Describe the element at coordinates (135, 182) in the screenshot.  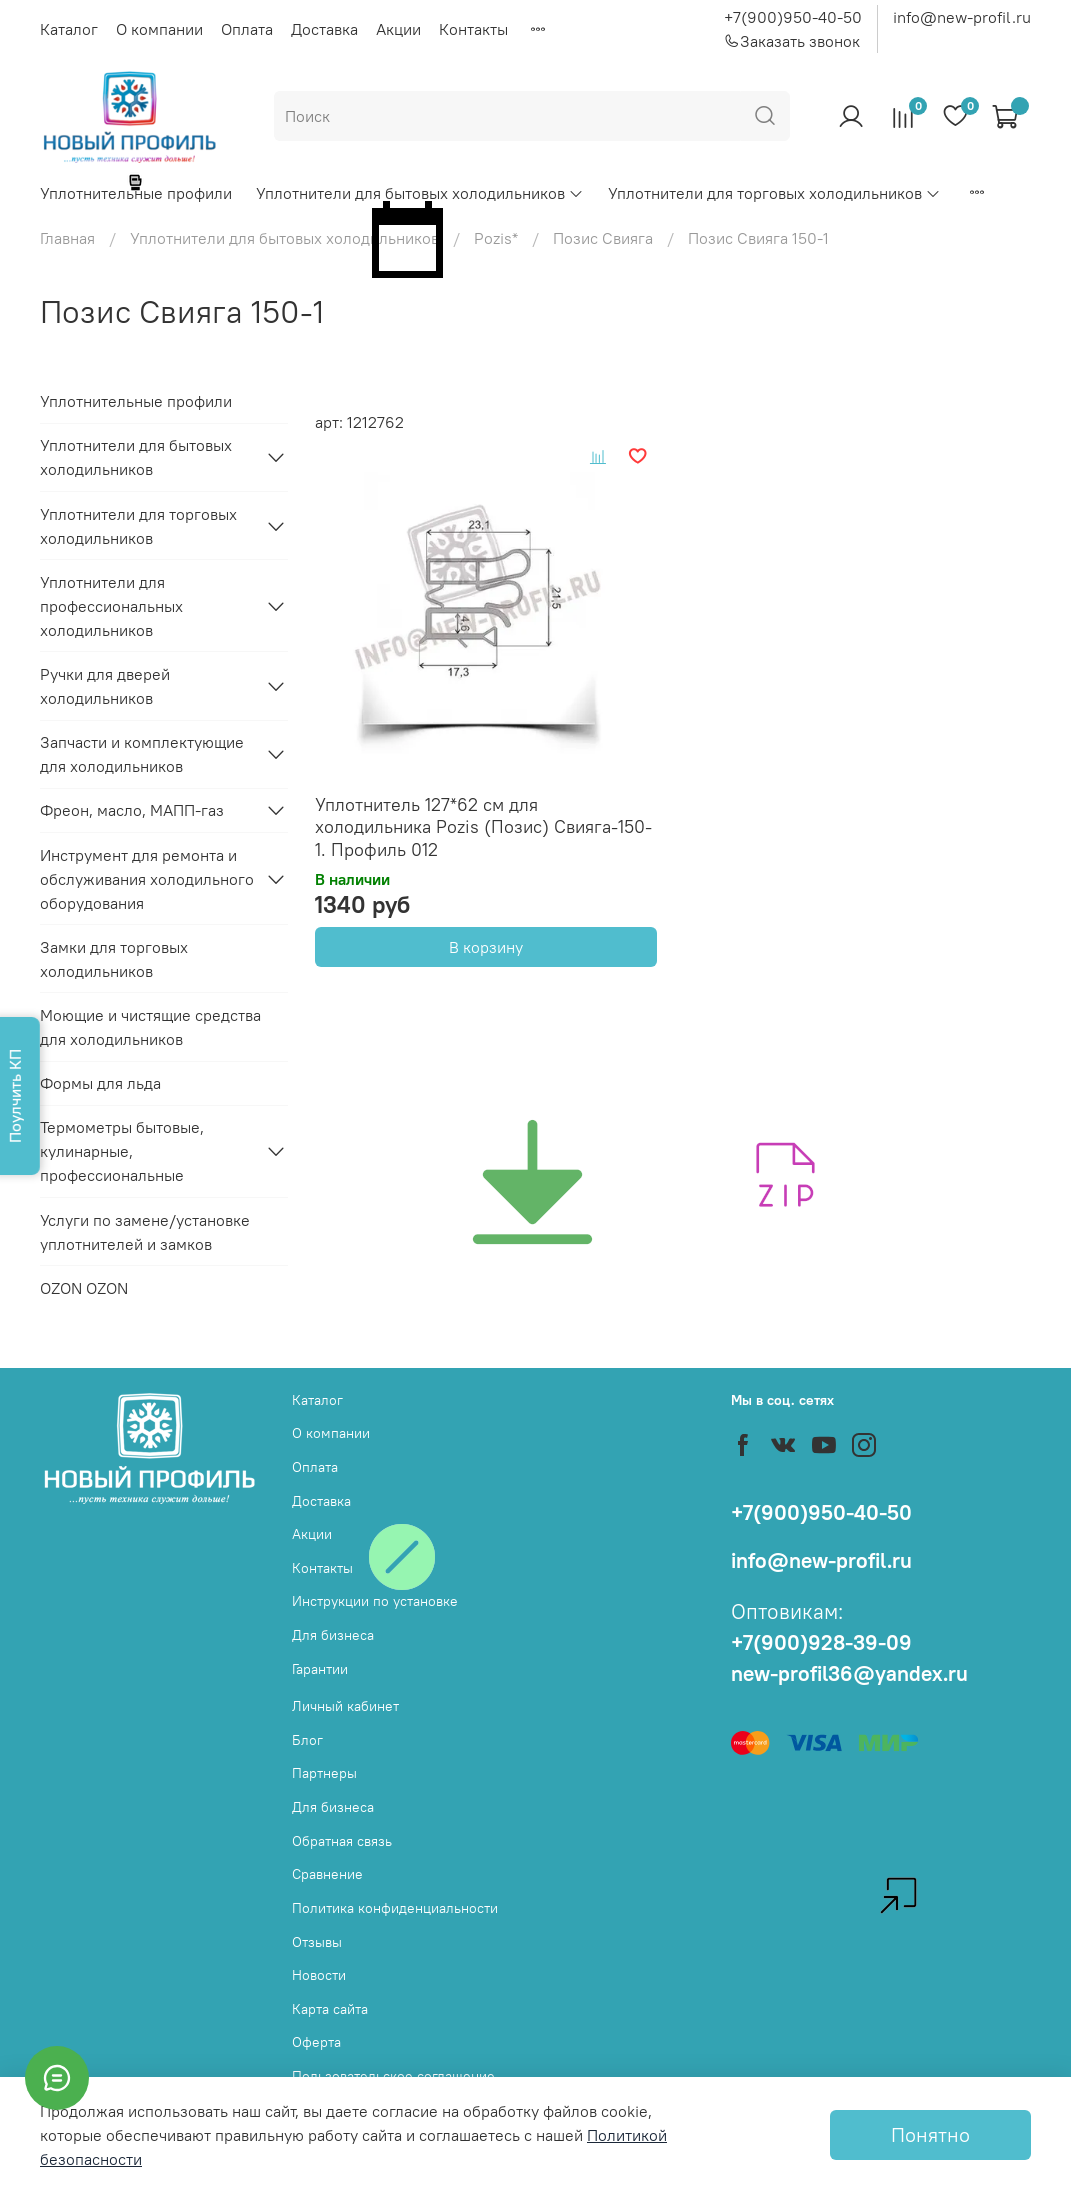
I see `access mixed martial arts or boxing content` at that location.